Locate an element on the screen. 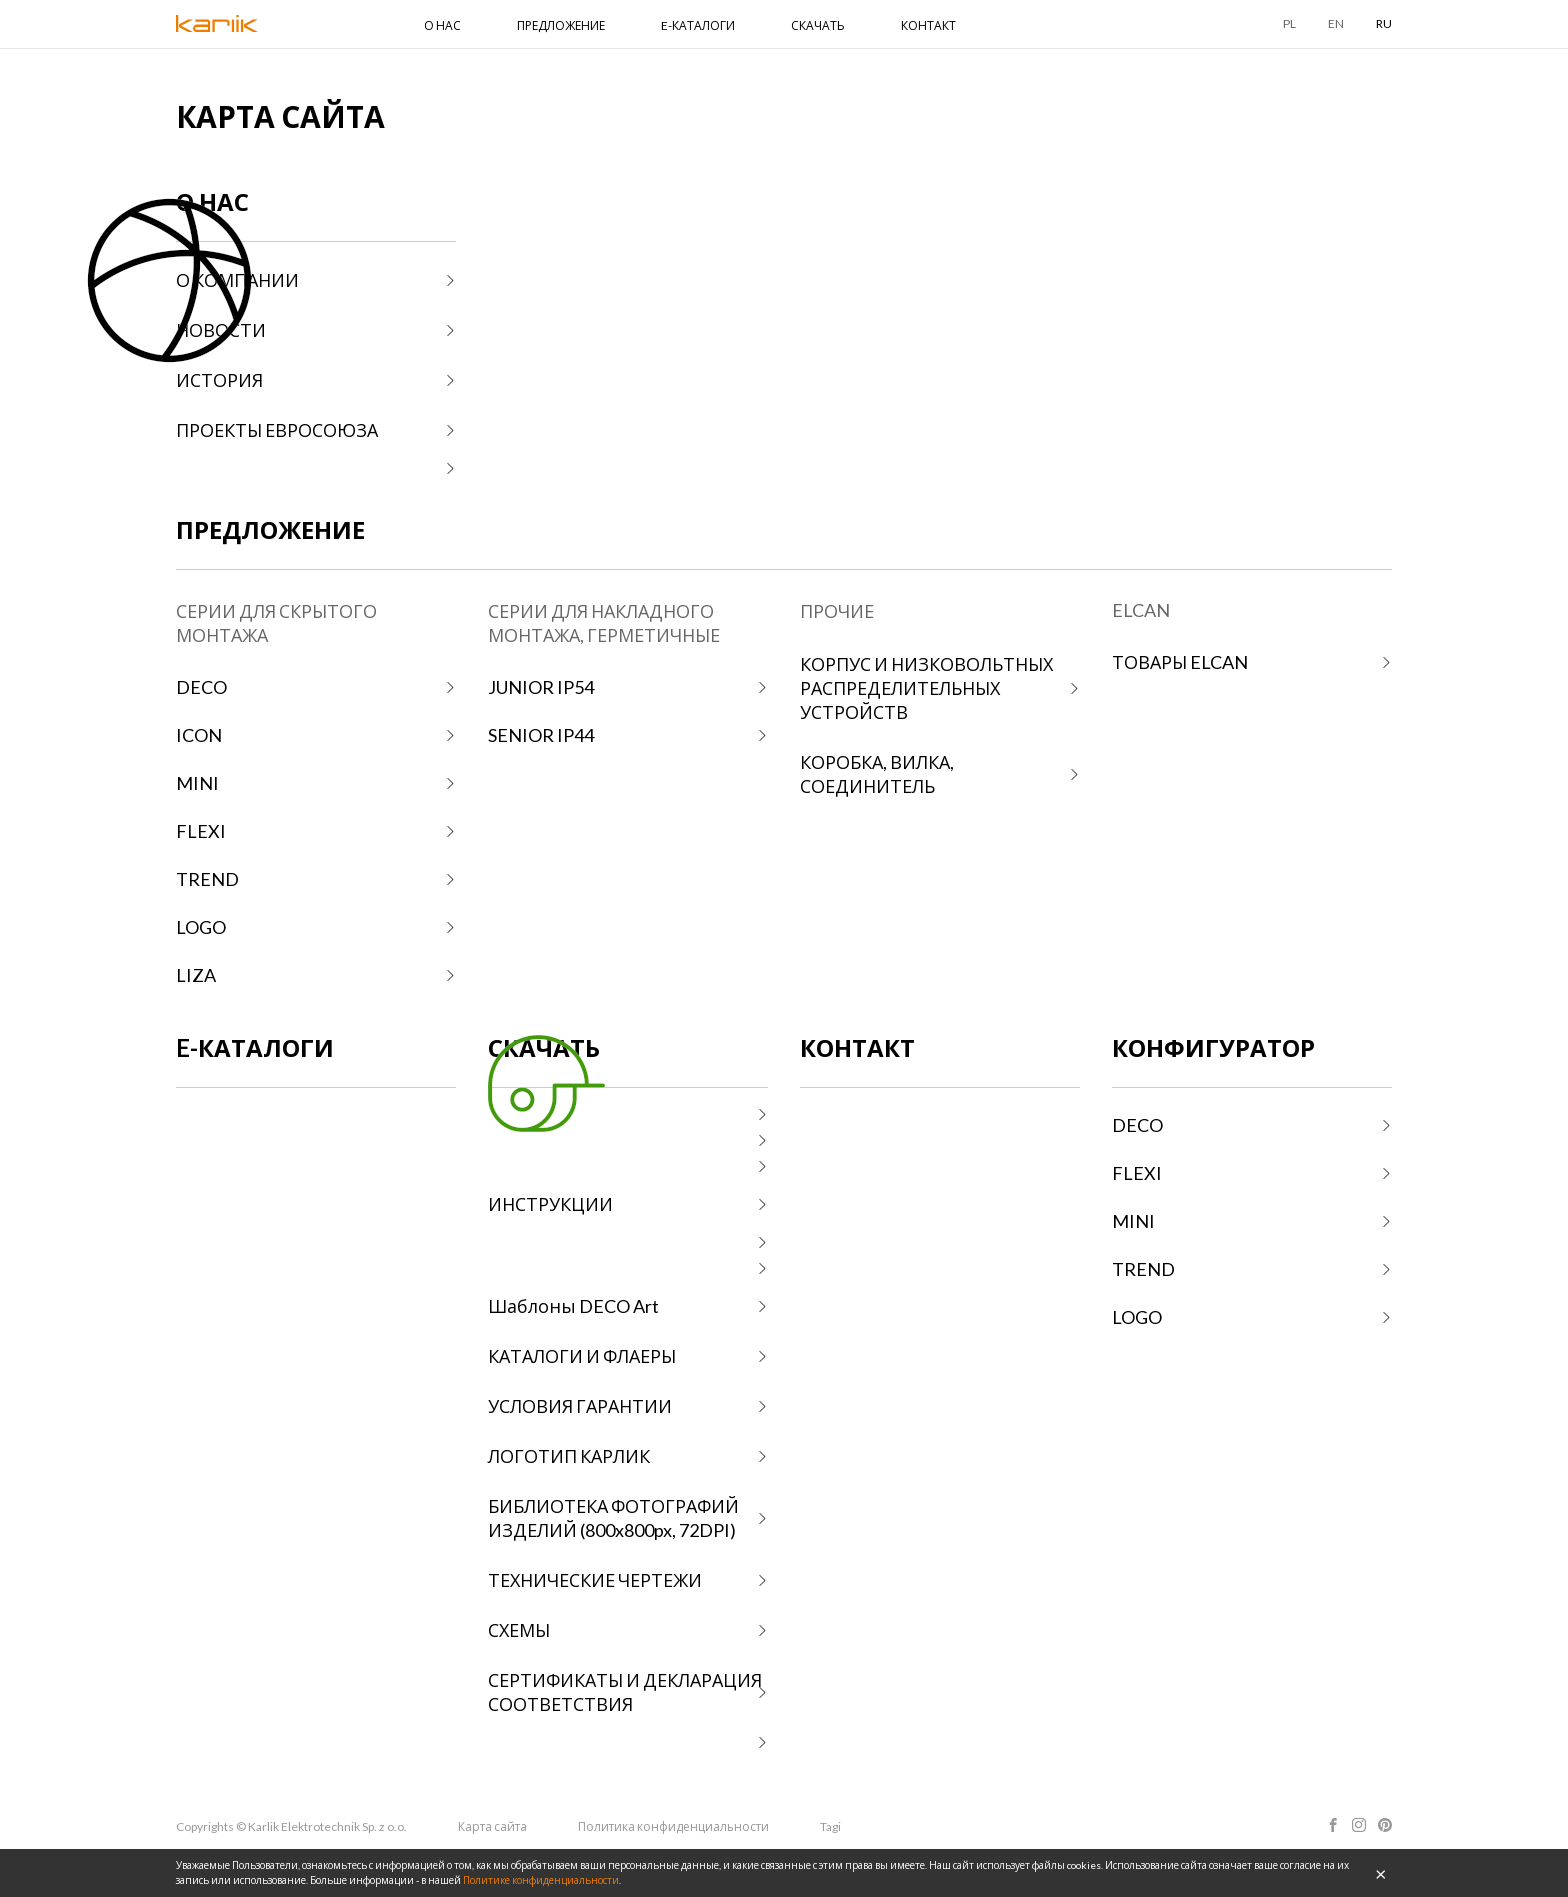  view baseball or sports content is located at coordinates (542, 1085).